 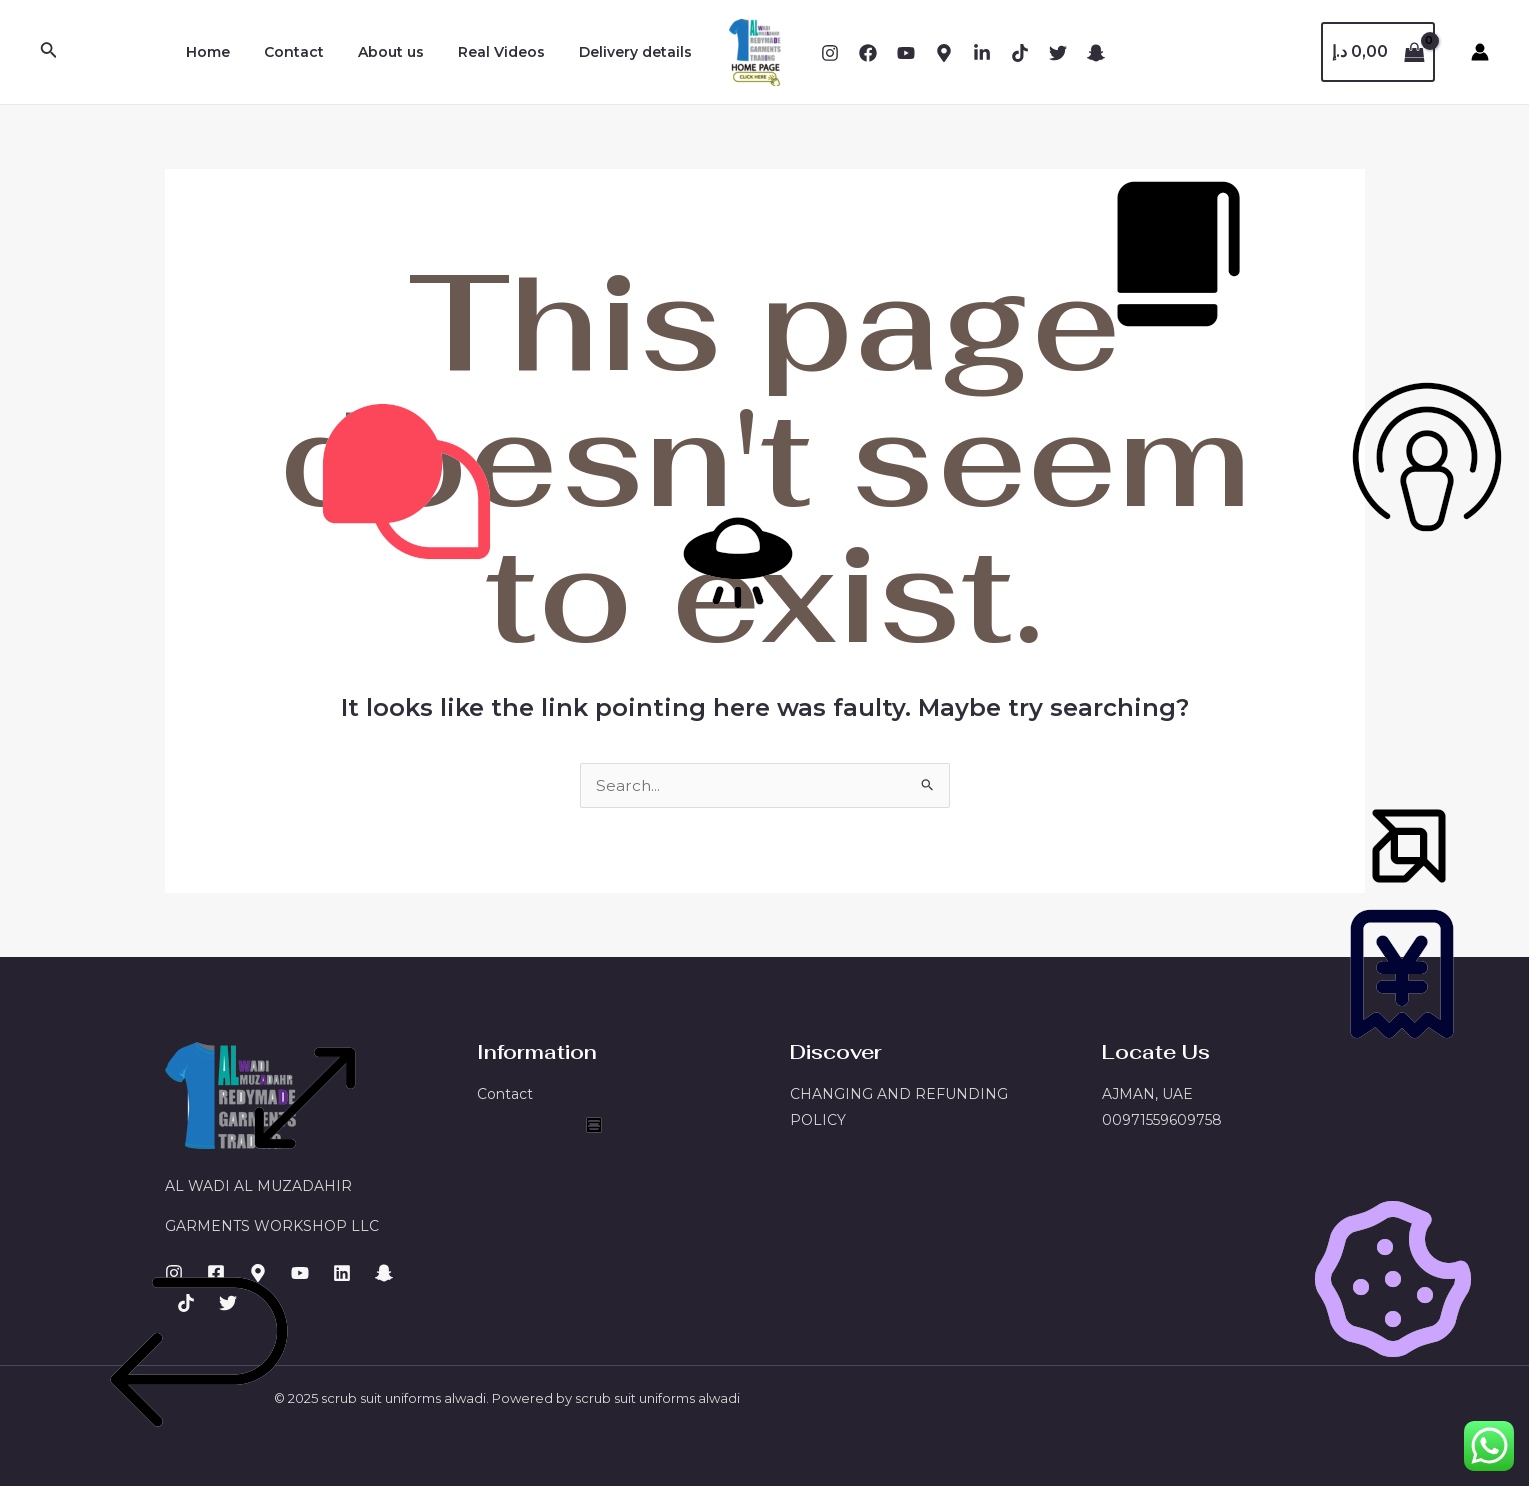 What do you see at coordinates (406, 481) in the screenshot?
I see `open messaging or chat conversations` at bounding box center [406, 481].